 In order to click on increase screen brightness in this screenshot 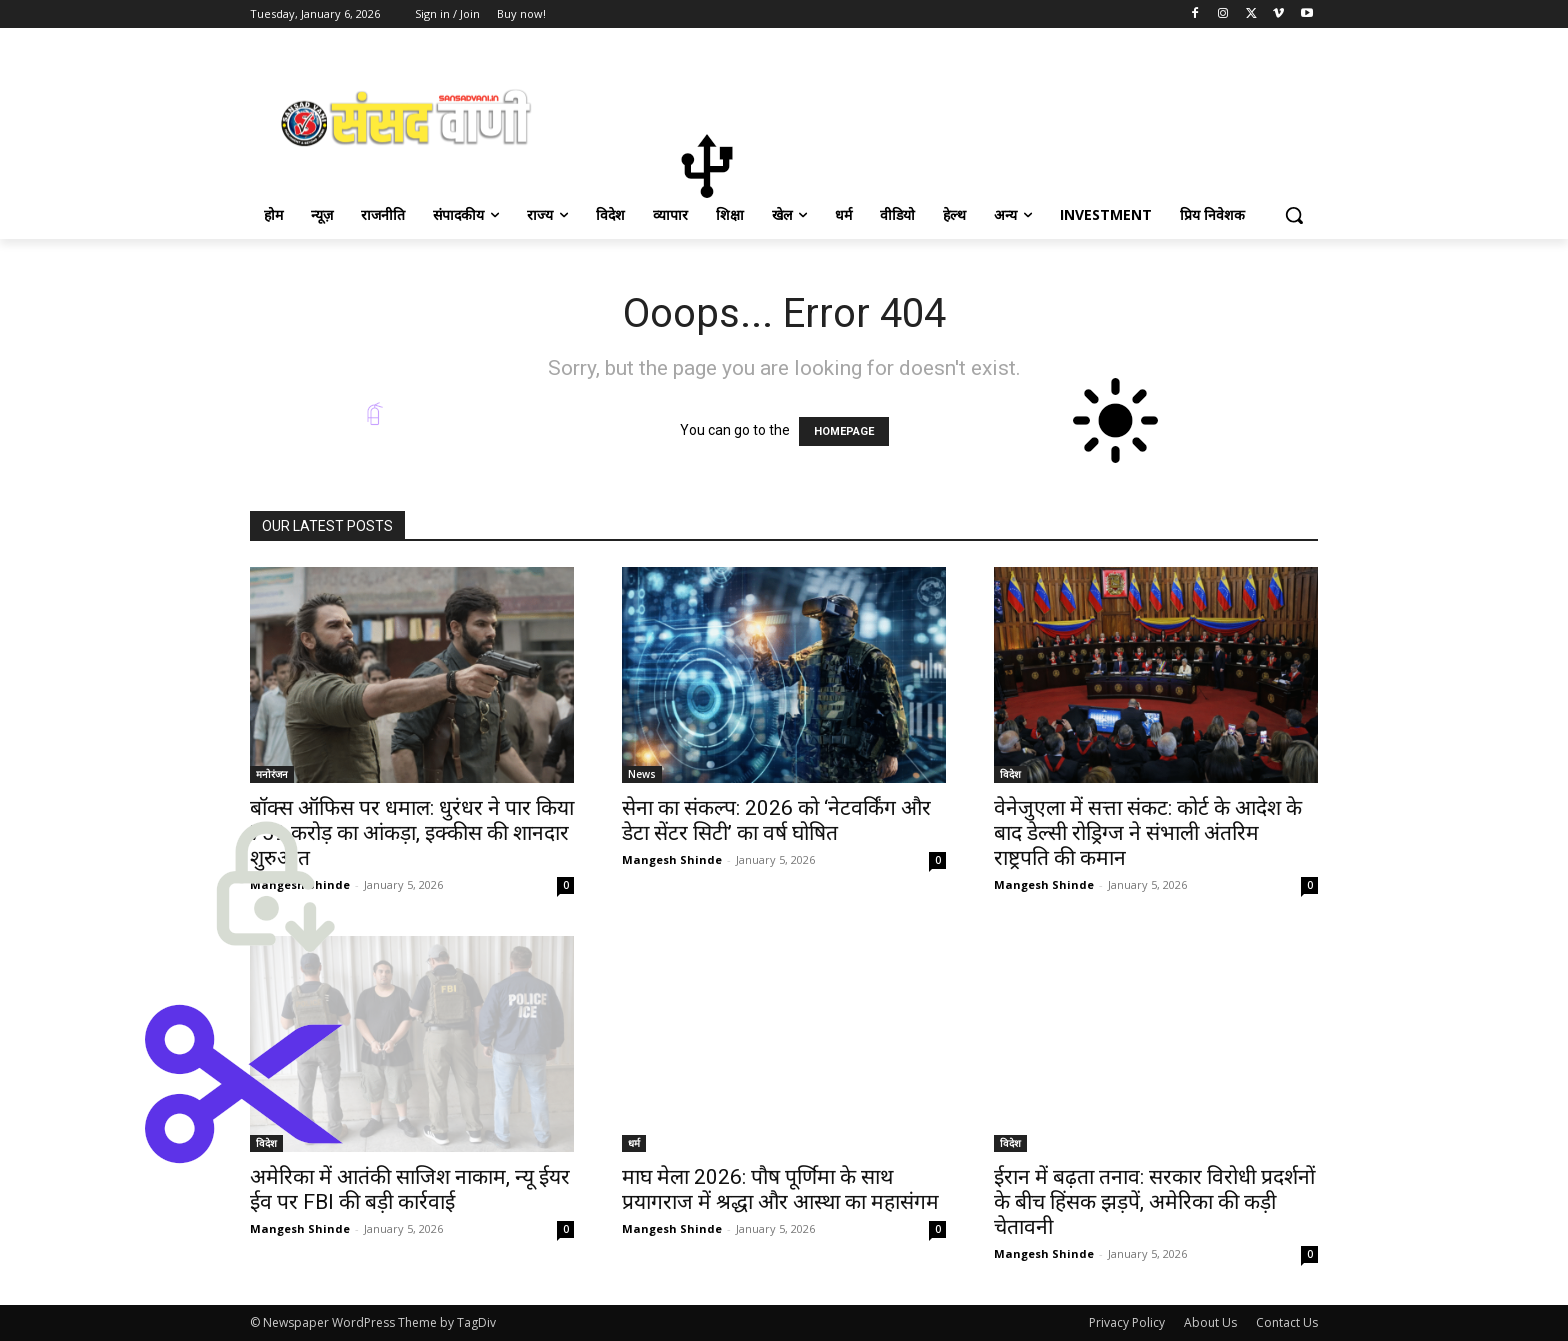, I will do `click(1115, 420)`.